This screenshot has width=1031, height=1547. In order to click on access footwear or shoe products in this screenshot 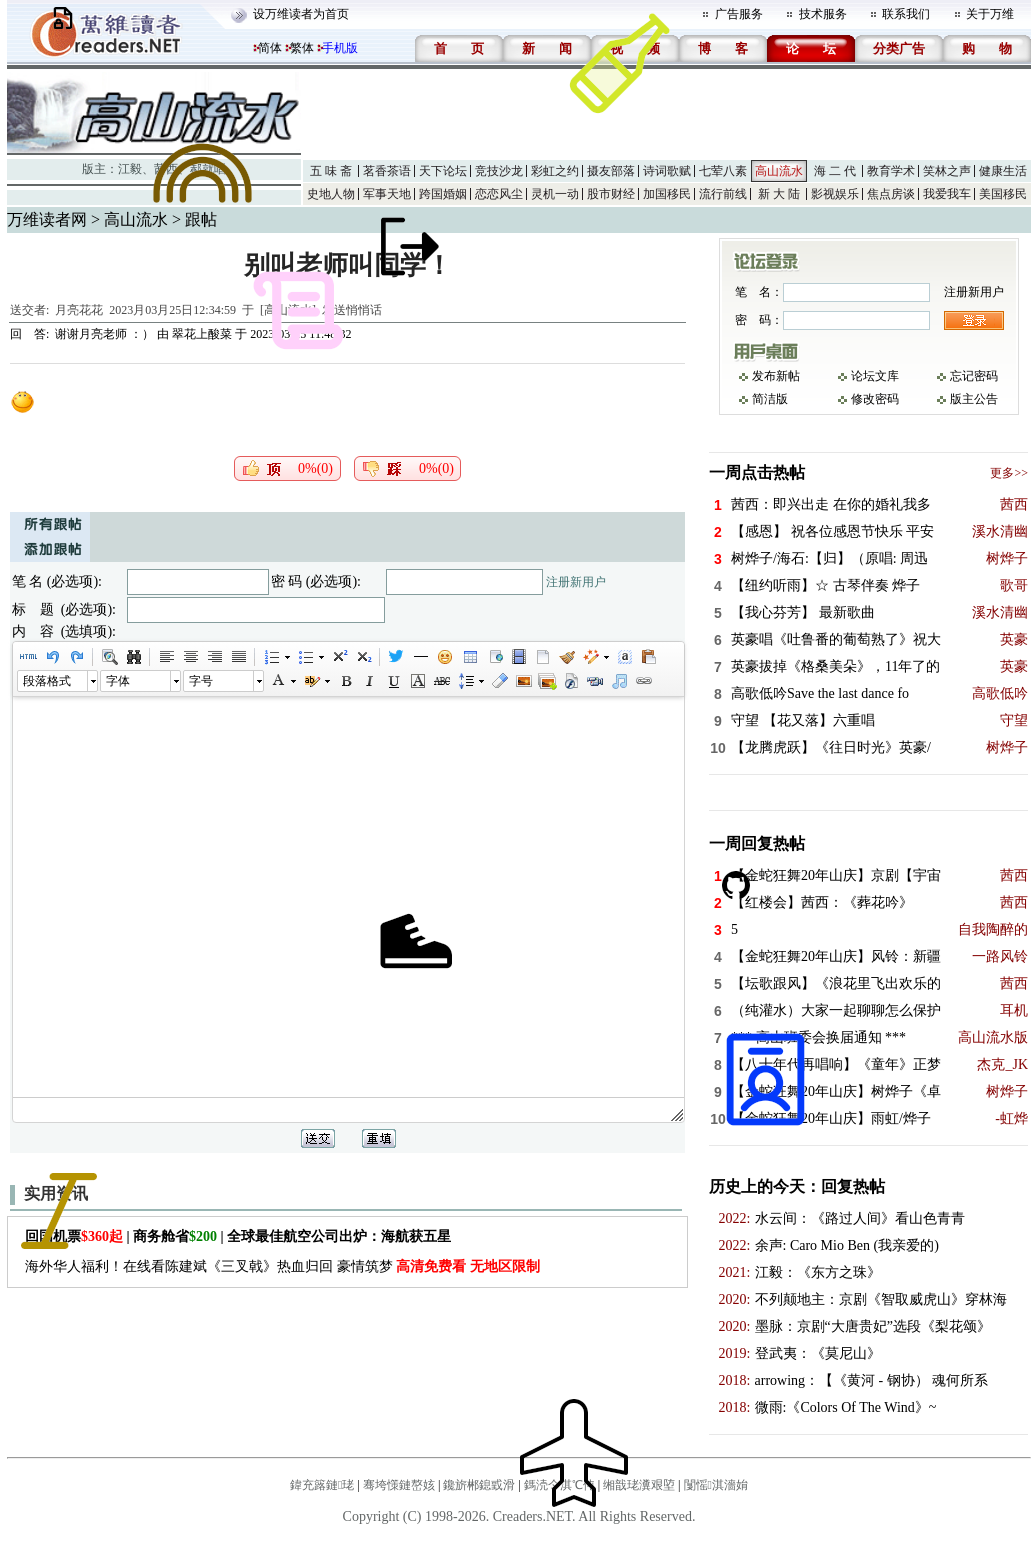, I will do `click(412, 943)`.